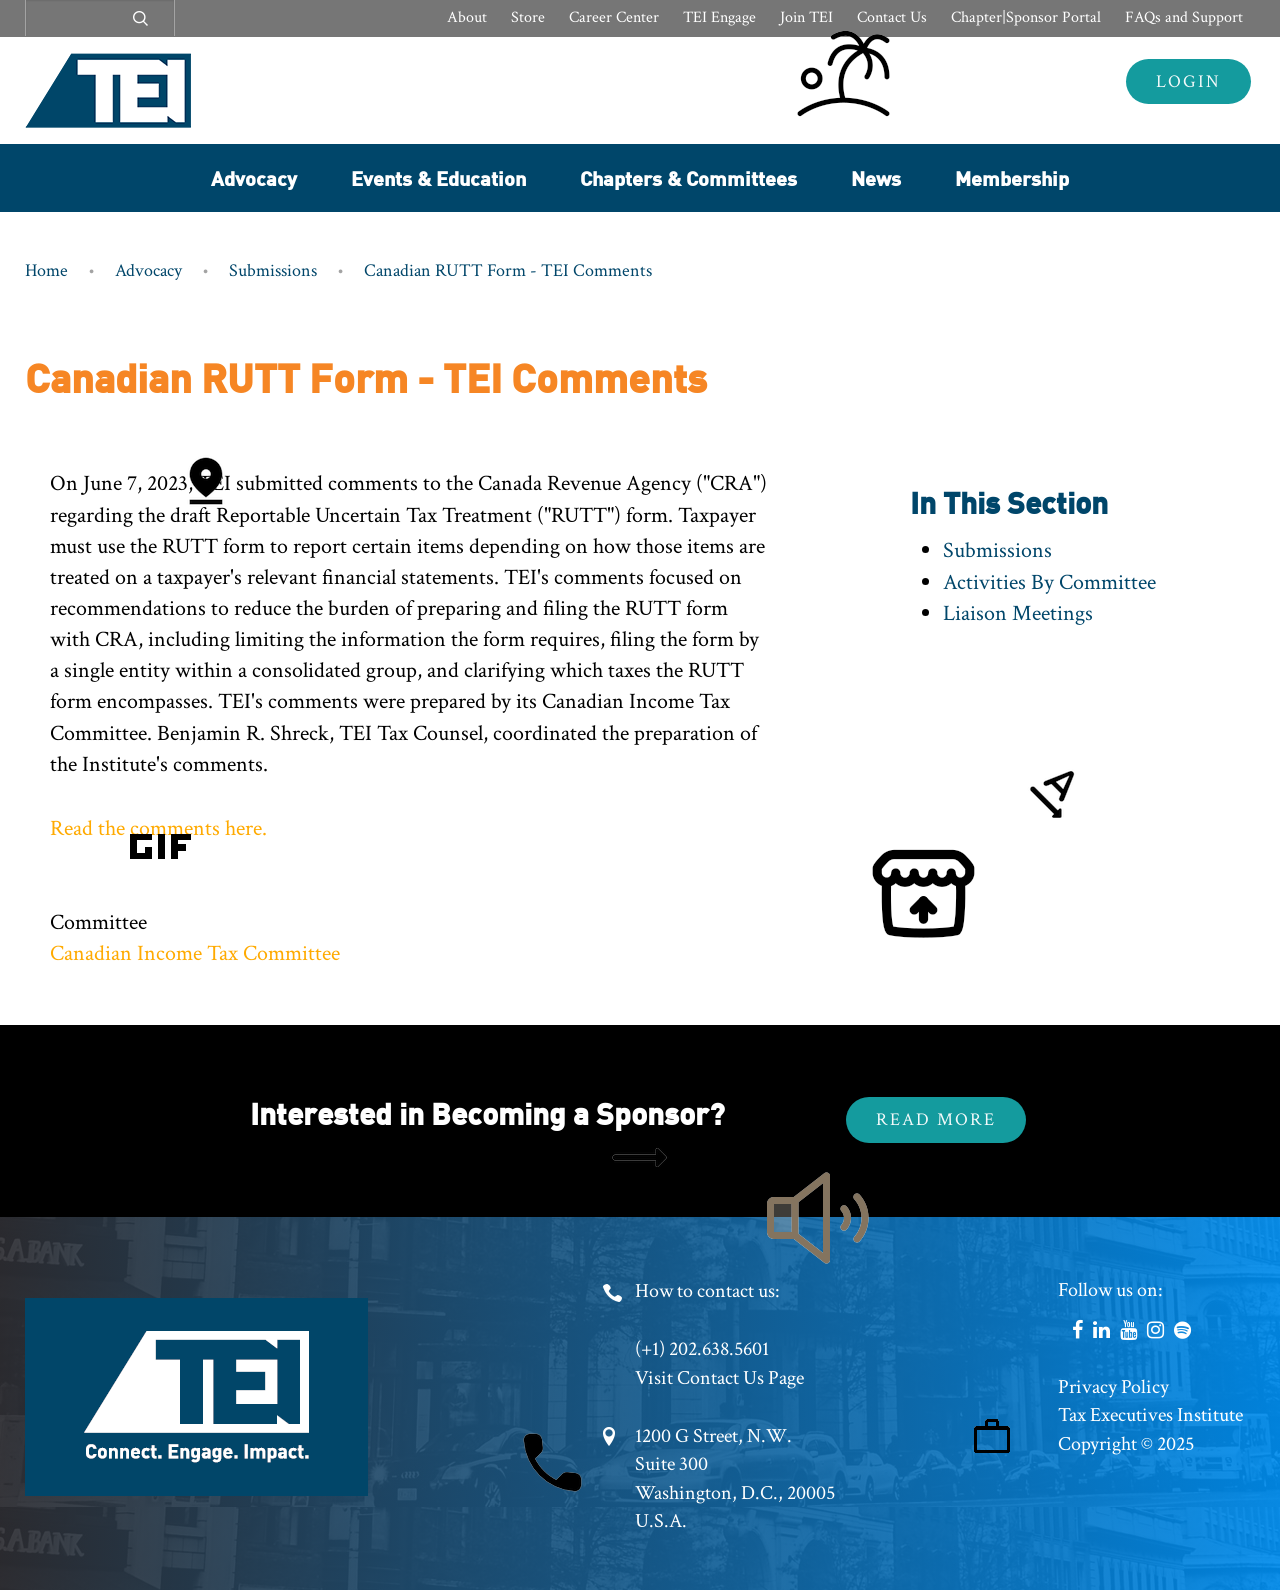 Image resolution: width=1280 pixels, height=1590 pixels. Describe the element at coordinates (552, 1462) in the screenshot. I see `make a phone call` at that location.